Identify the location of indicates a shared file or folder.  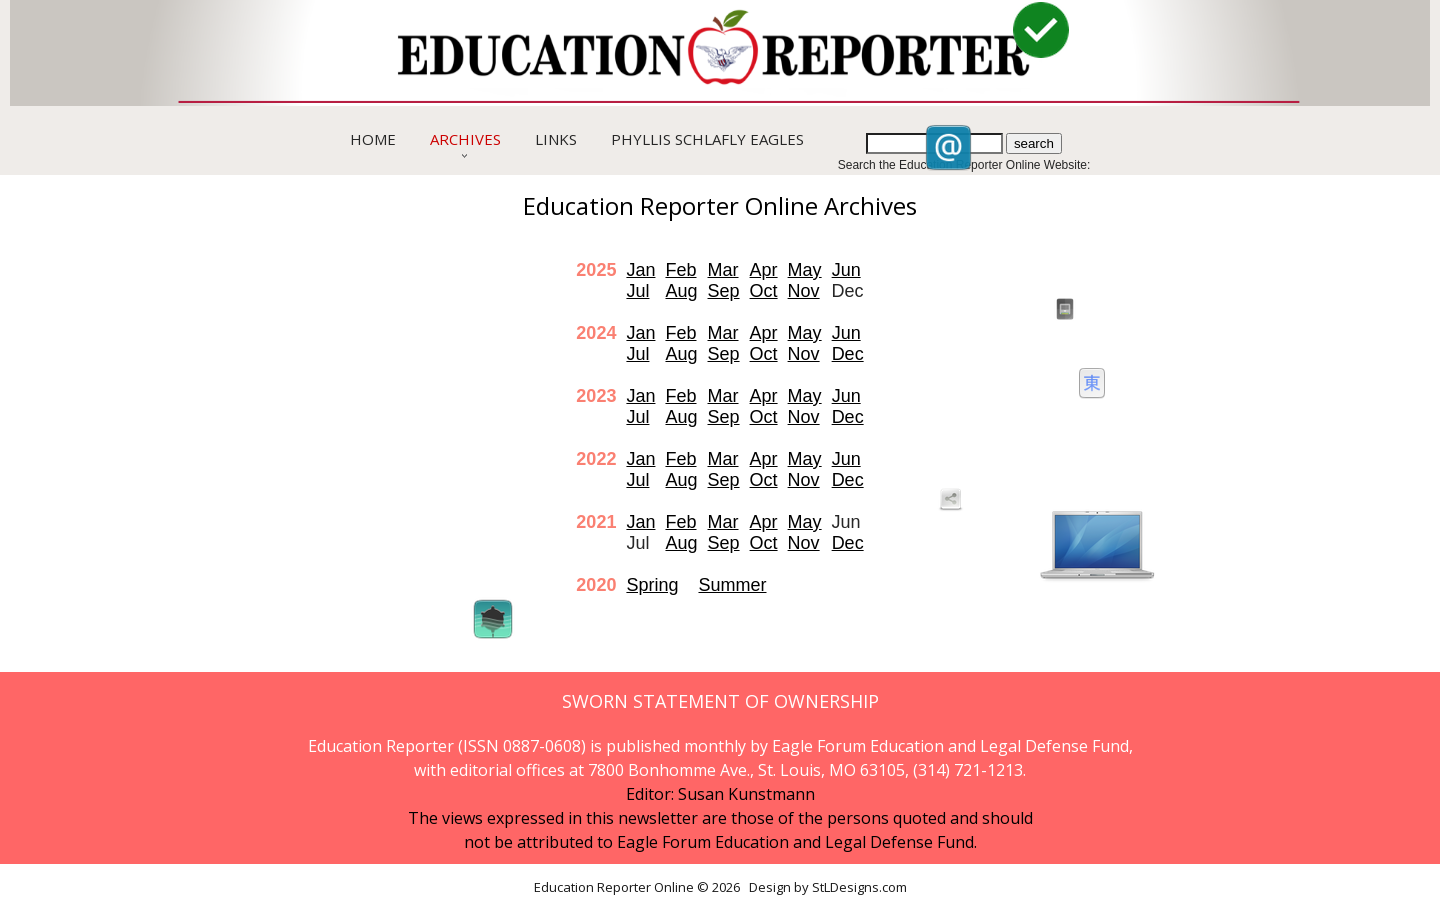
(951, 500).